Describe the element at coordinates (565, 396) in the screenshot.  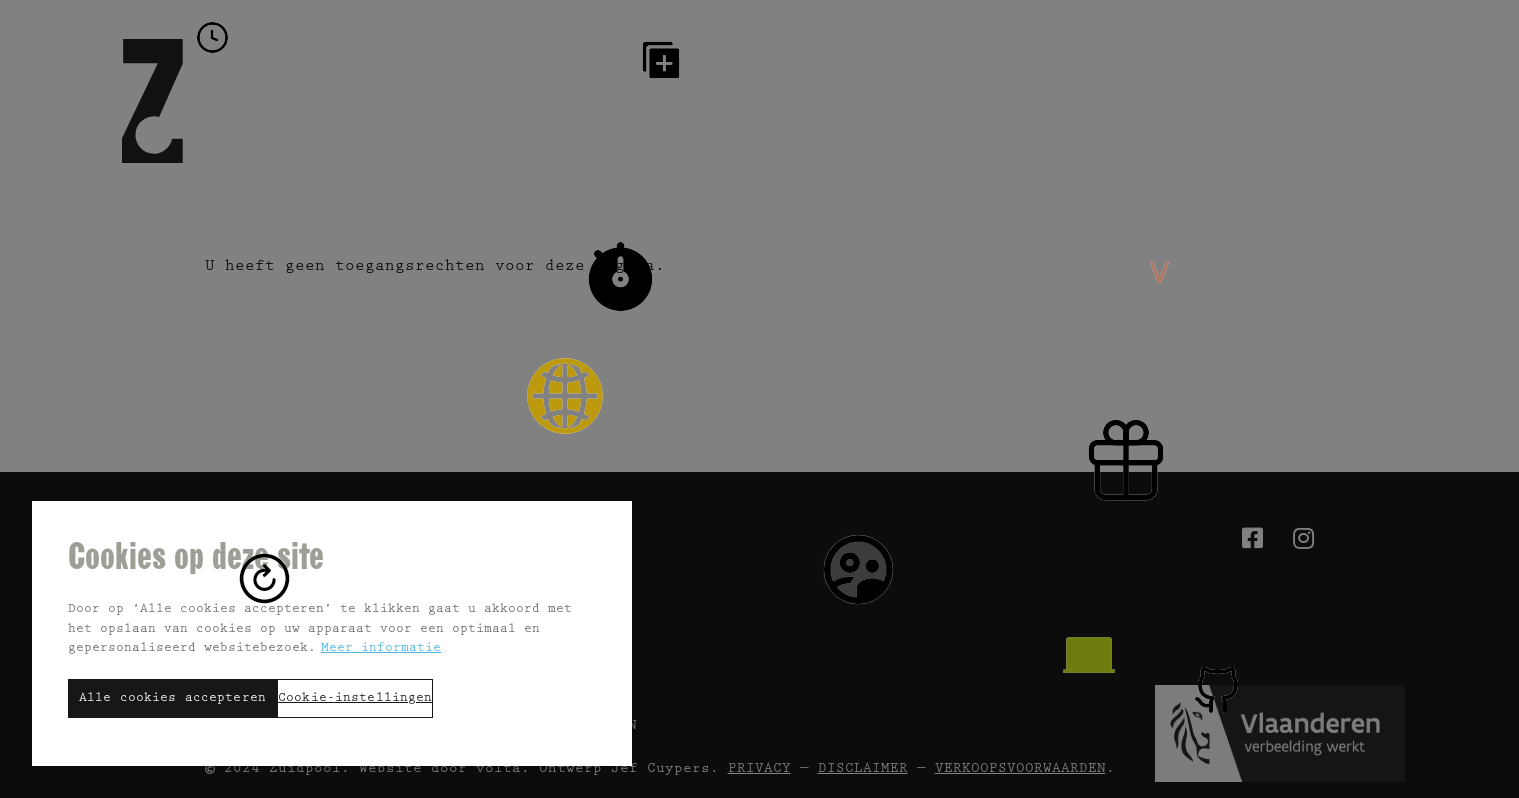
I see `access website or browse the web` at that location.